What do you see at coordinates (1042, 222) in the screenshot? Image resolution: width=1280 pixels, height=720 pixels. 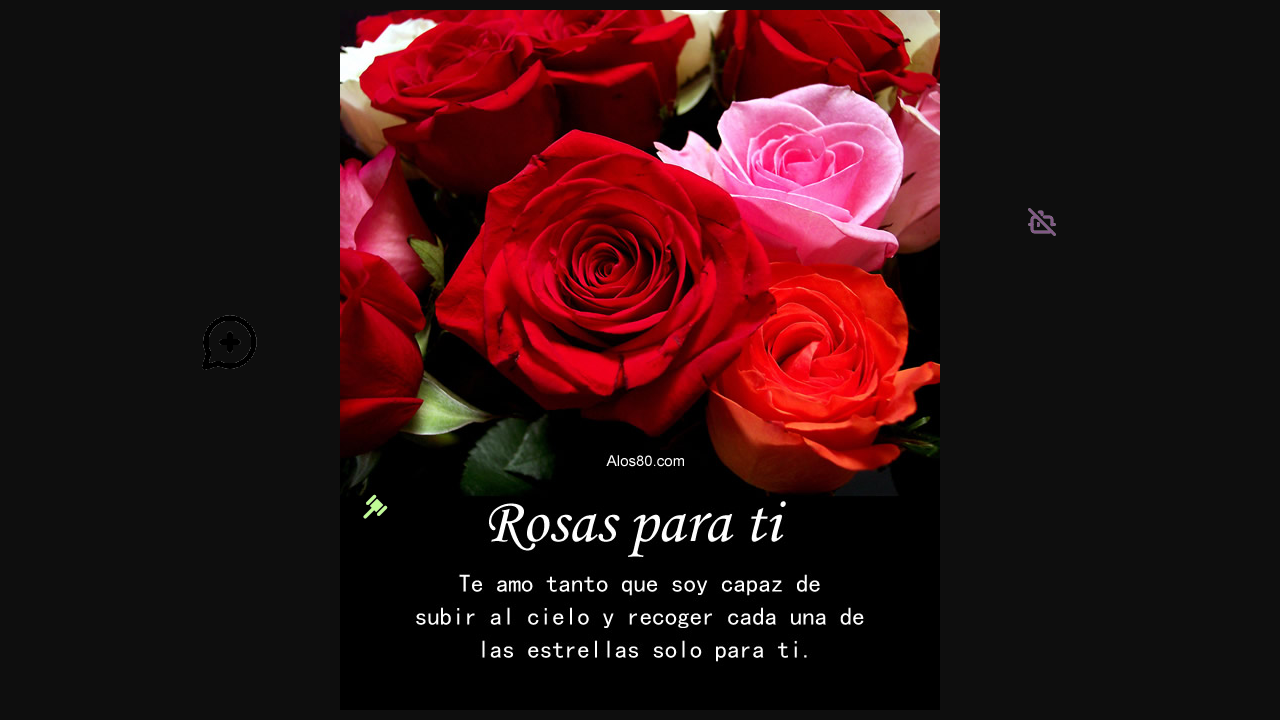 I see `disable bot or AI assistant` at bounding box center [1042, 222].